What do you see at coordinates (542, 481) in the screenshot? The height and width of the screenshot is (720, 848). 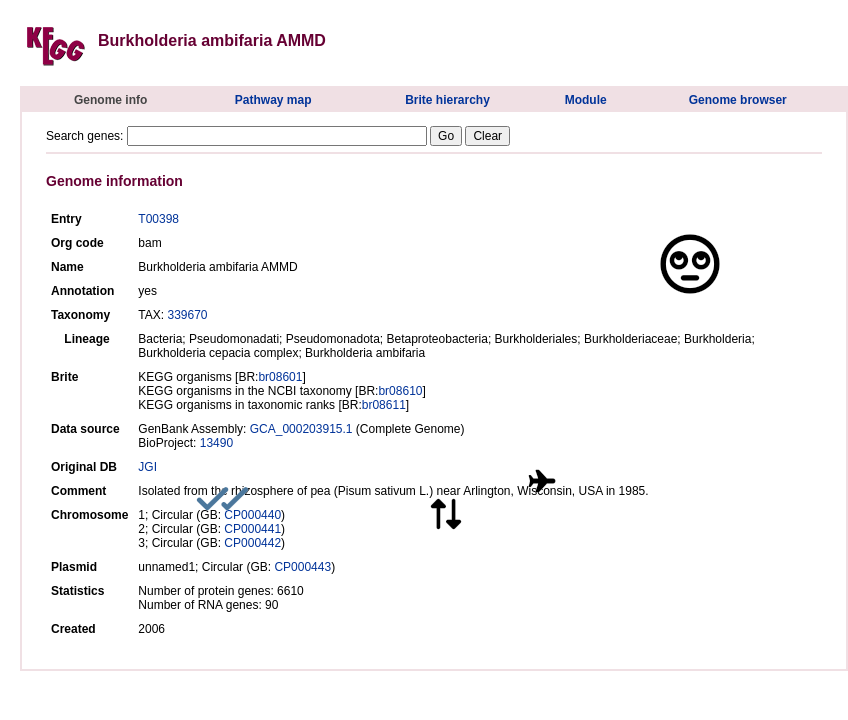 I see `enable airplane mode` at bounding box center [542, 481].